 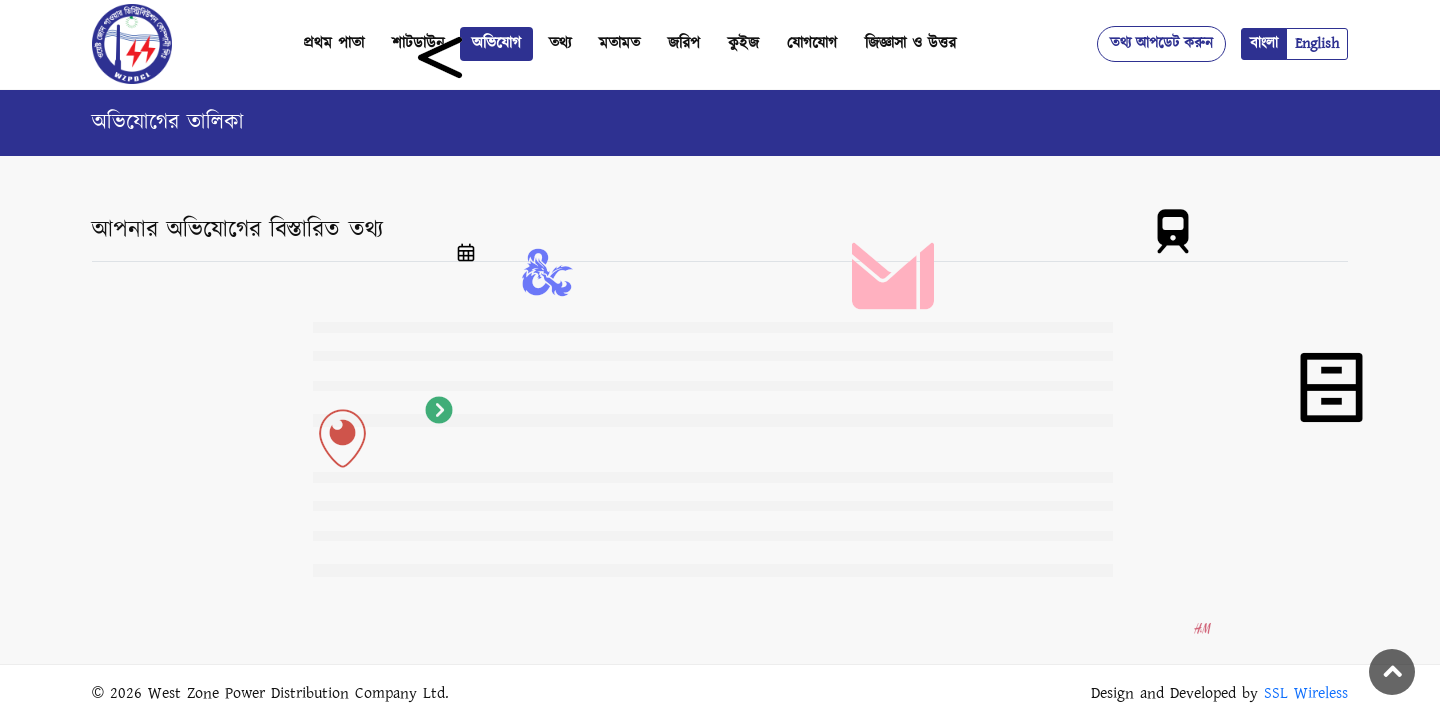 What do you see at coordinates (1173, 230) in the screenshot?
I see `access train schedules or rail transit options` at bounding box center [1173, 230].